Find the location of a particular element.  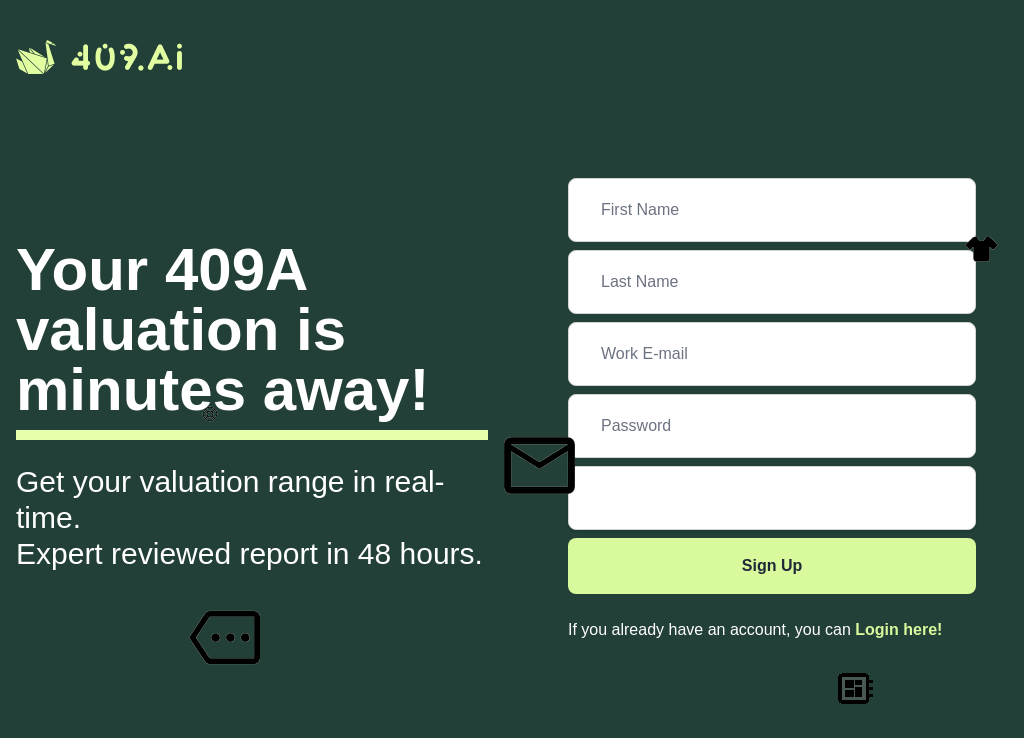

view more options or actions is located at coordinates (224, 637).